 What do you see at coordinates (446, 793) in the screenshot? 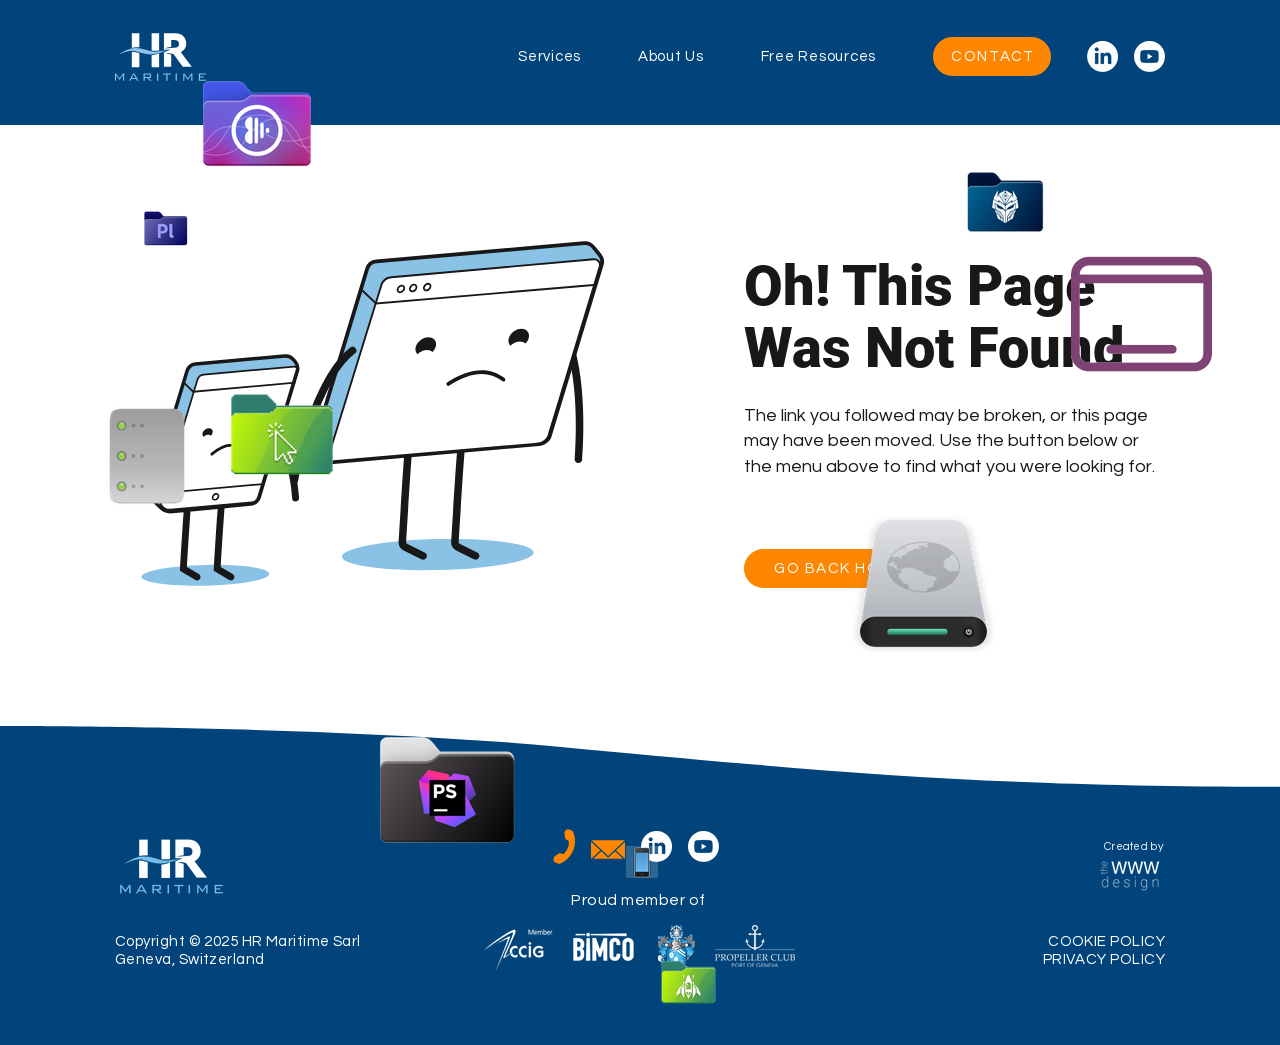
I see `folder containing phpstorm project files` at bounding box center [446, 793].